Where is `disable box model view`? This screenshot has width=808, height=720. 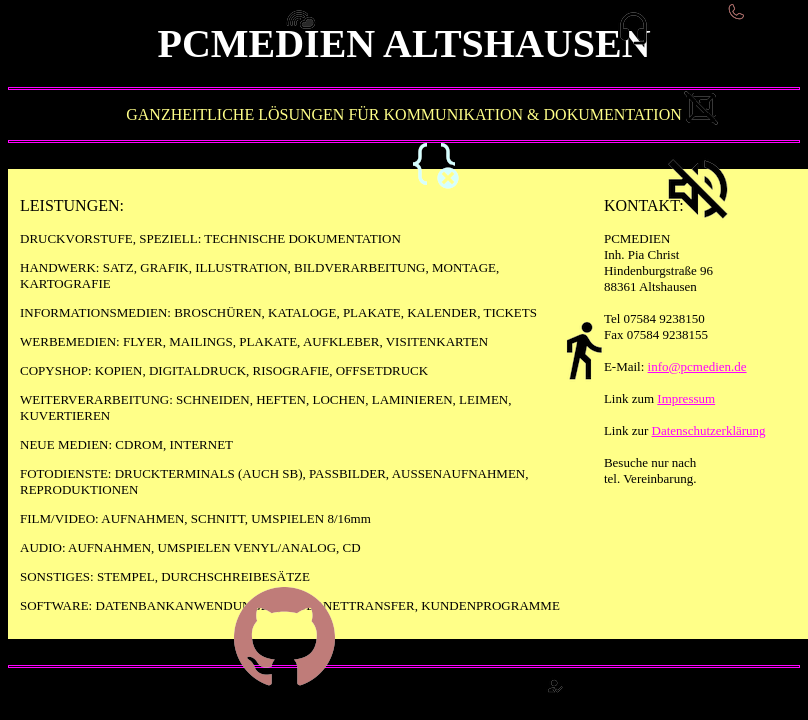 disable box model view is located at coordinates (701, 108).